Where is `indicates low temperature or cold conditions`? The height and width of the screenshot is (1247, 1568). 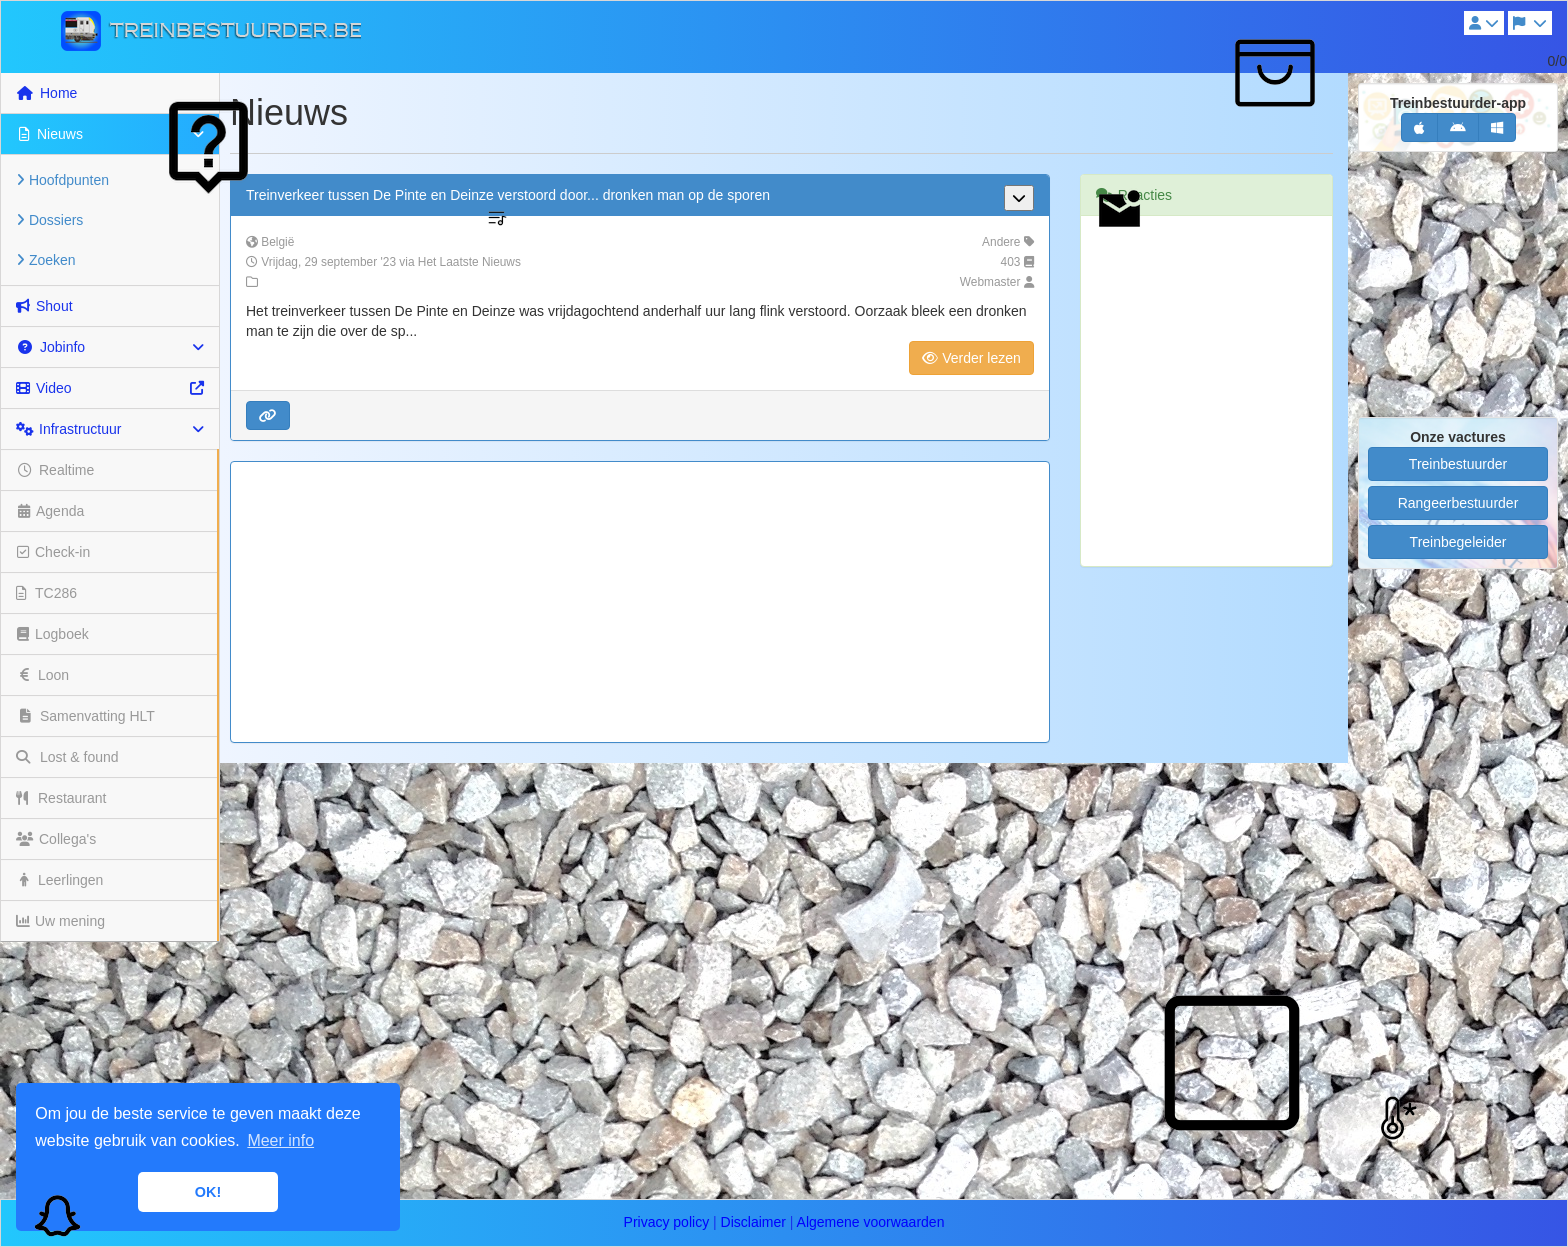
indicates low temperature or cold conditions is located at coordinates (1394, 1118).